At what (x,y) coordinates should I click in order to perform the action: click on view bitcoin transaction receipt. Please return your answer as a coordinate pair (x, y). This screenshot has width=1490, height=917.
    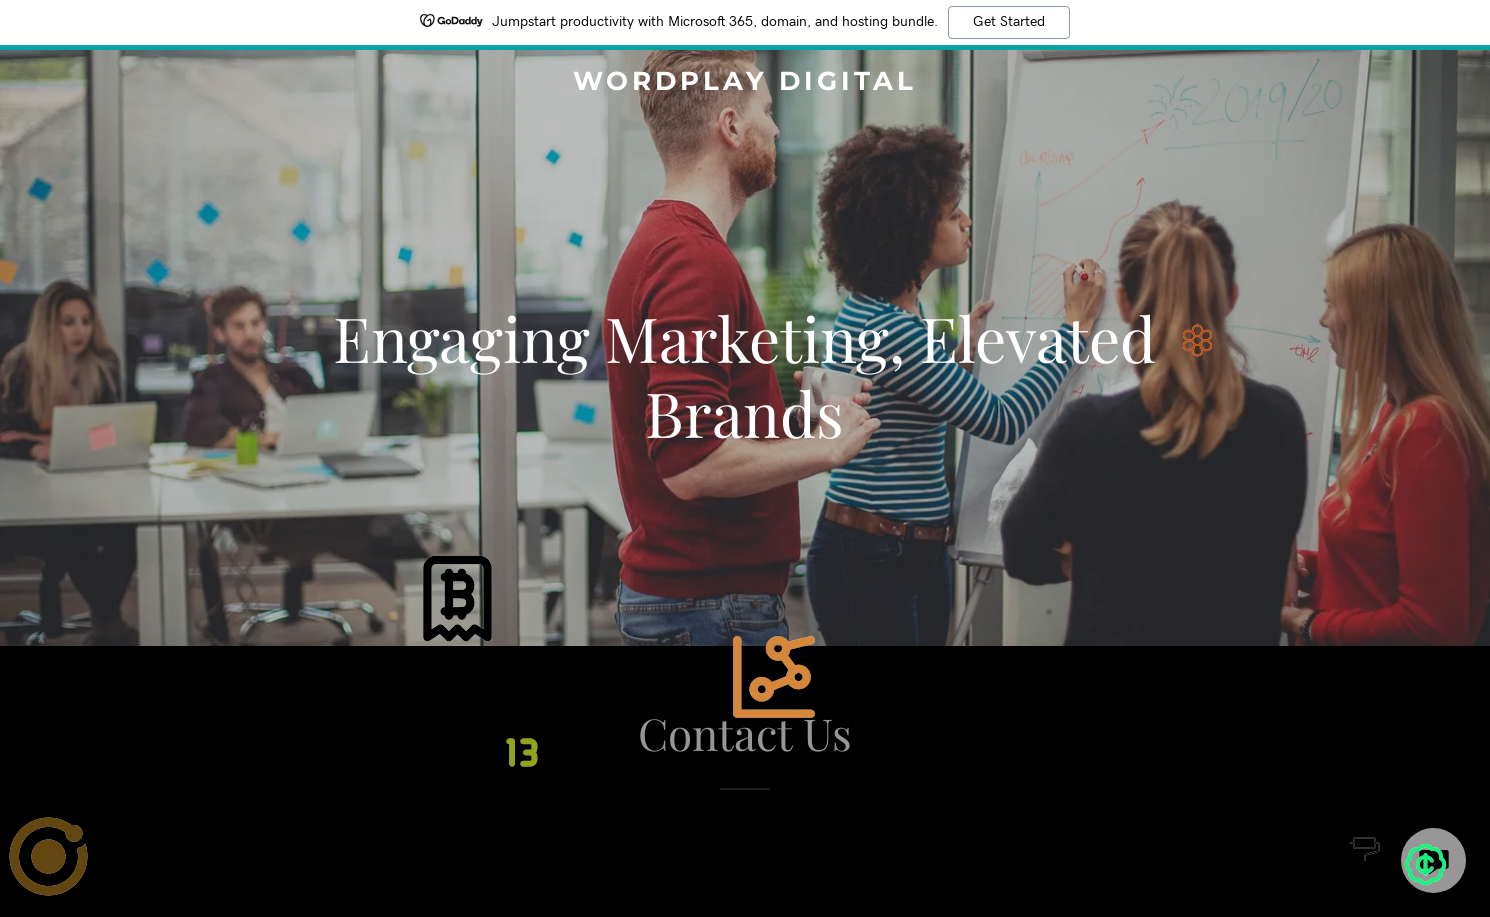
    Looking at the image, I should click on (457, 598).